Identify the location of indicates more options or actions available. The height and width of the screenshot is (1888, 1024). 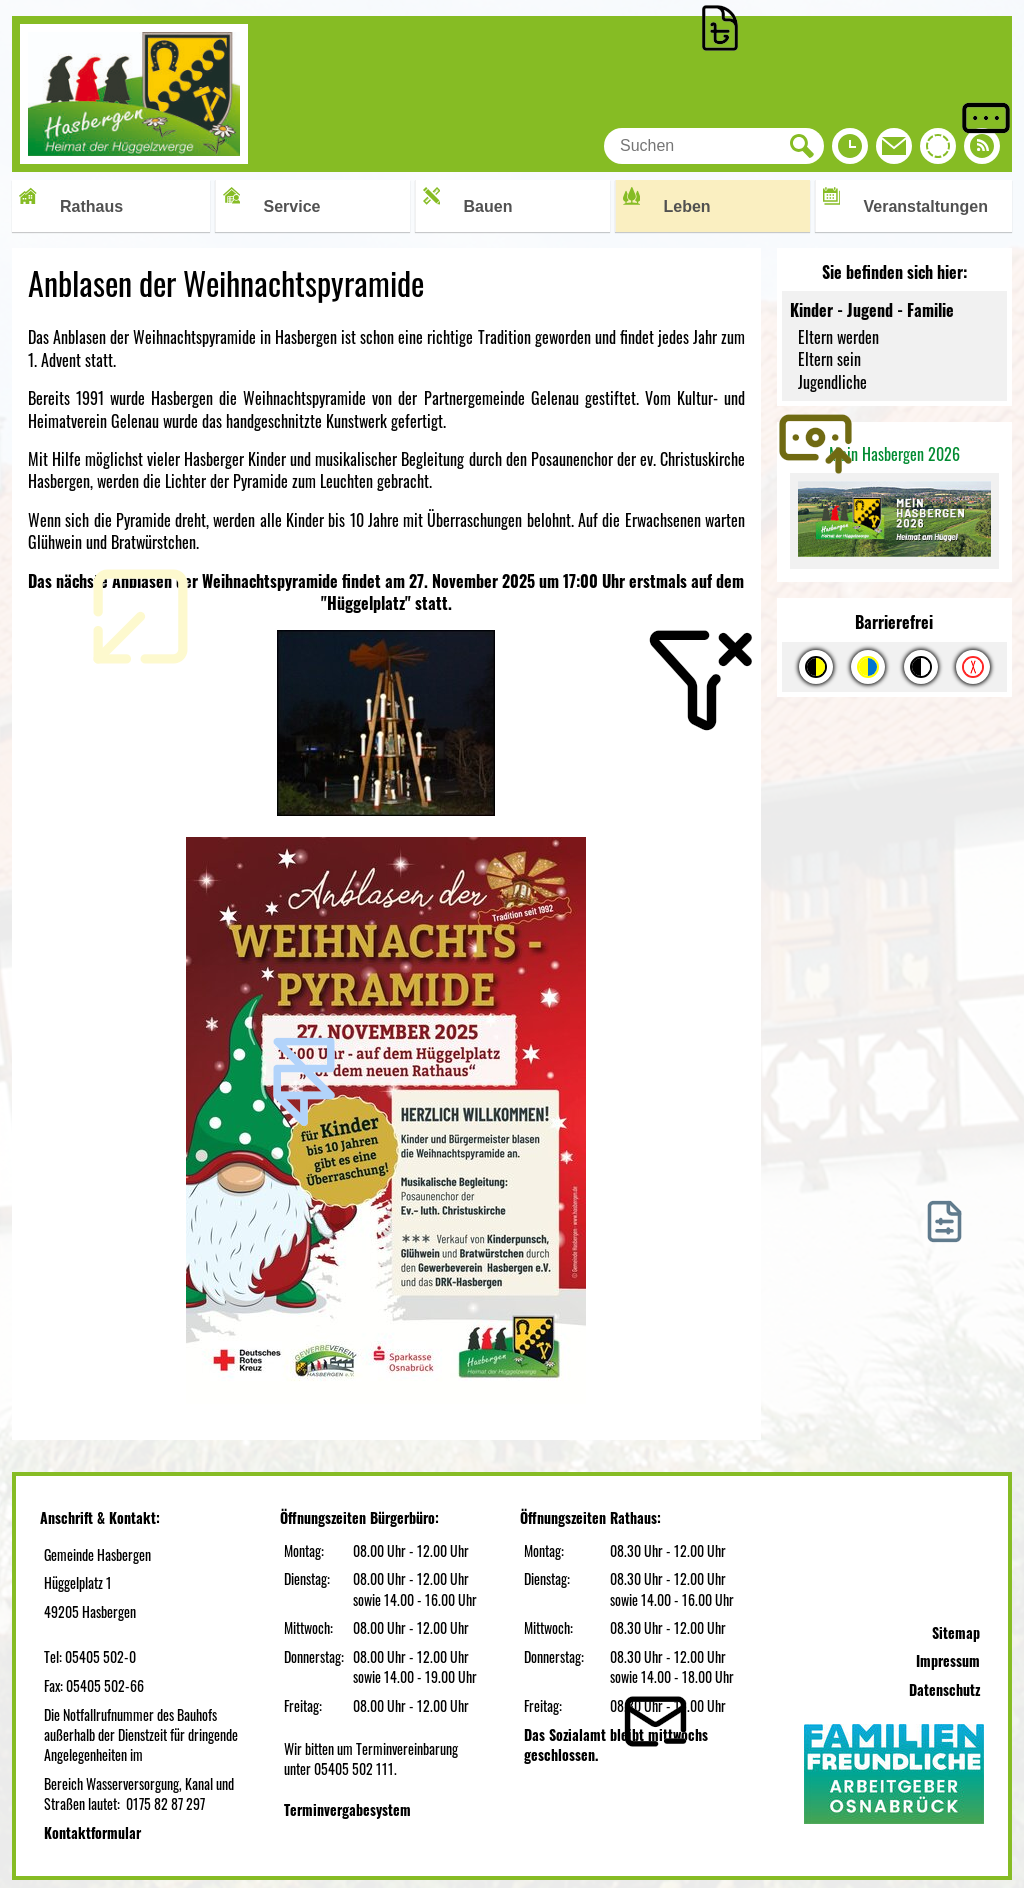
(986, 118).